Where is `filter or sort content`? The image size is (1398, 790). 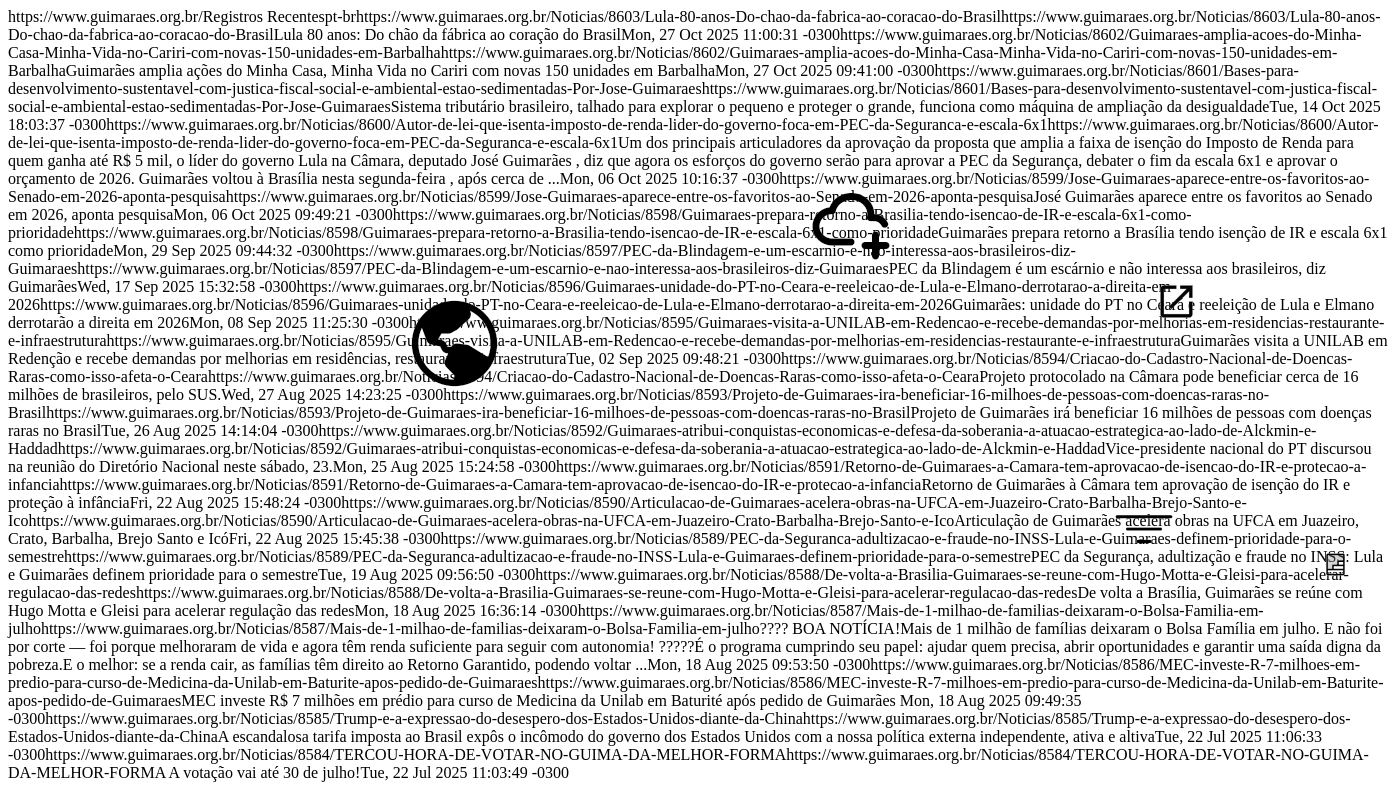 filter or sort content is located at coordinates (1144, 527).